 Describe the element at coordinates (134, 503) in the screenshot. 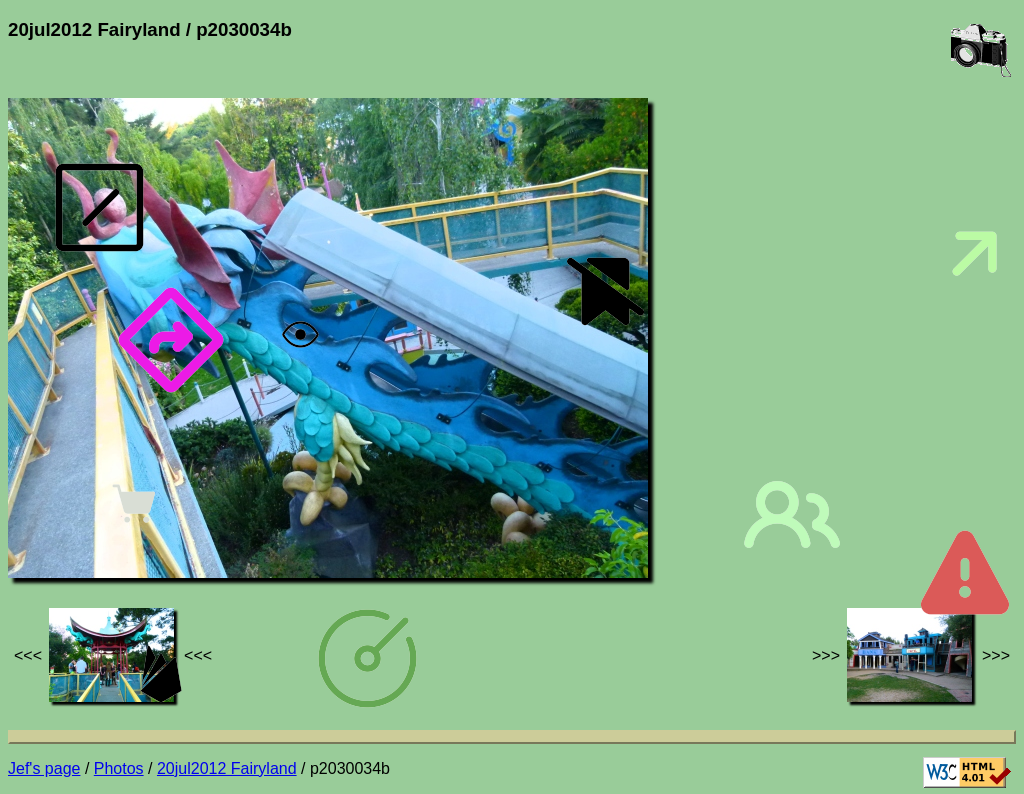

I see `view your shopping cart` at that location.